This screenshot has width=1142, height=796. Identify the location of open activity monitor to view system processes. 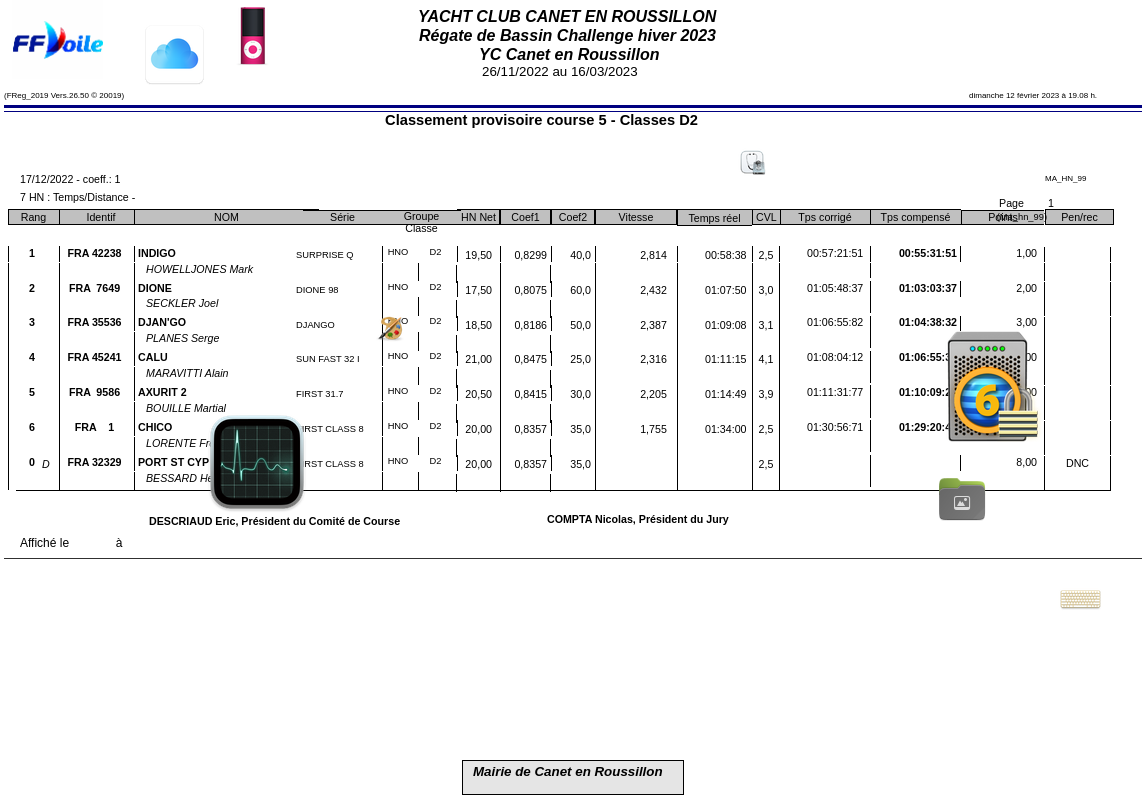
(257, 462).